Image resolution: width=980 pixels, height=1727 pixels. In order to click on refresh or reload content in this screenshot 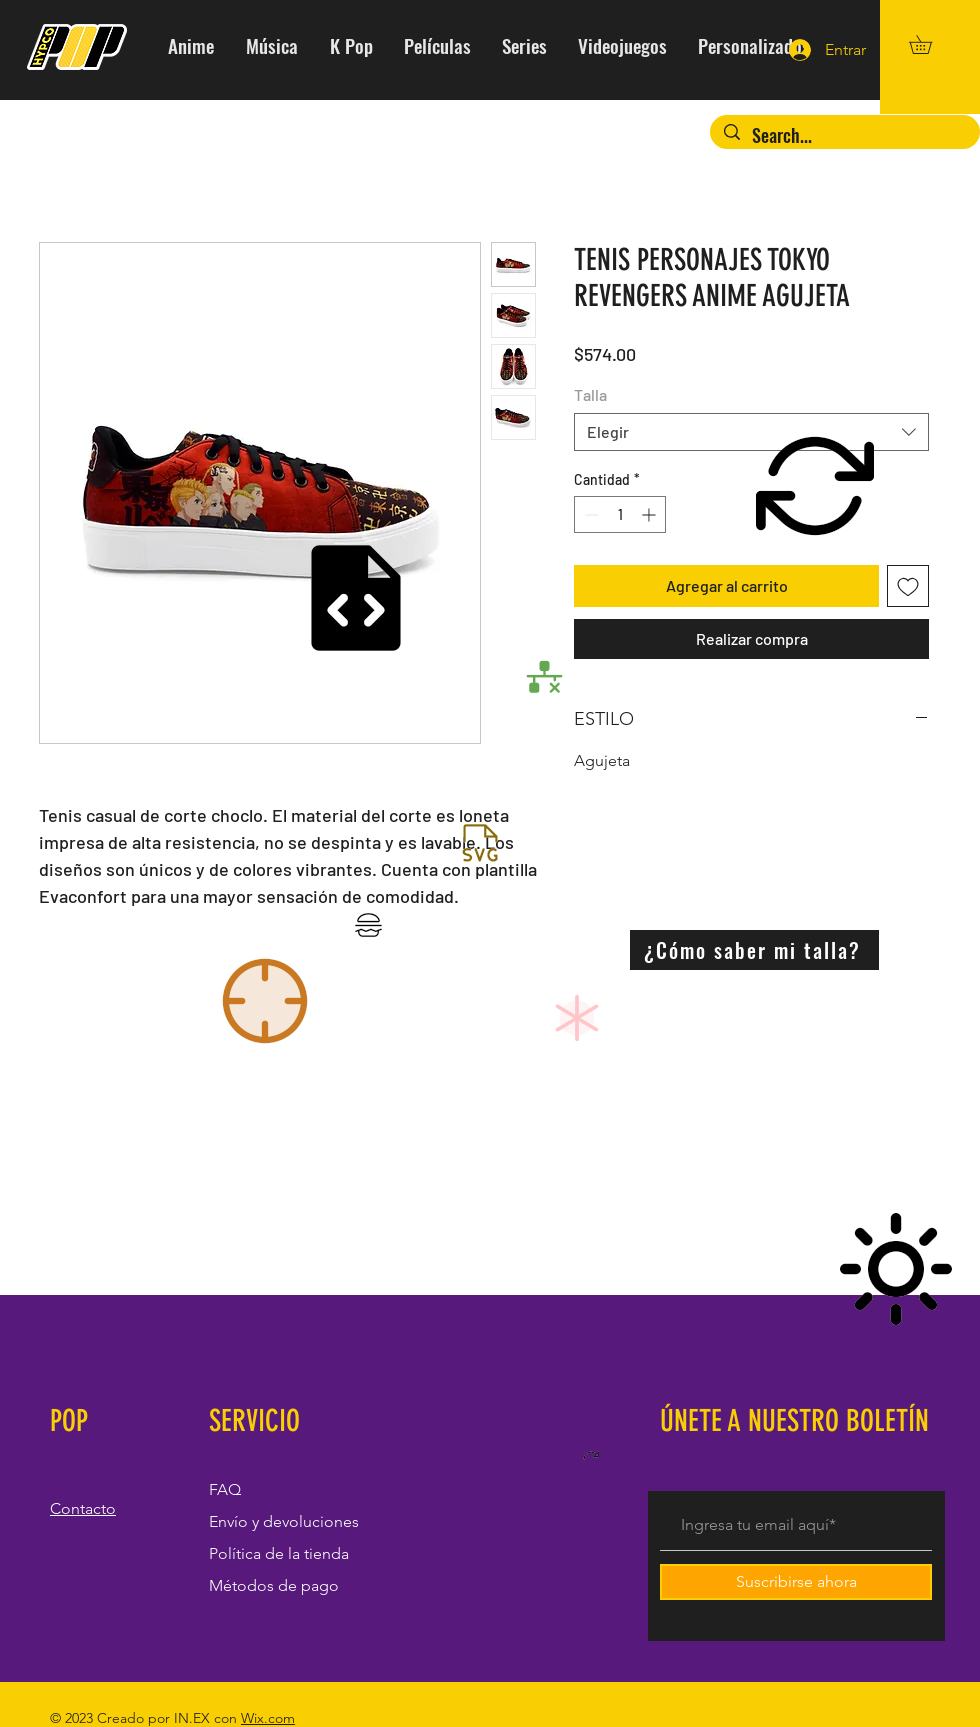, I will do `click(815, 486)`.